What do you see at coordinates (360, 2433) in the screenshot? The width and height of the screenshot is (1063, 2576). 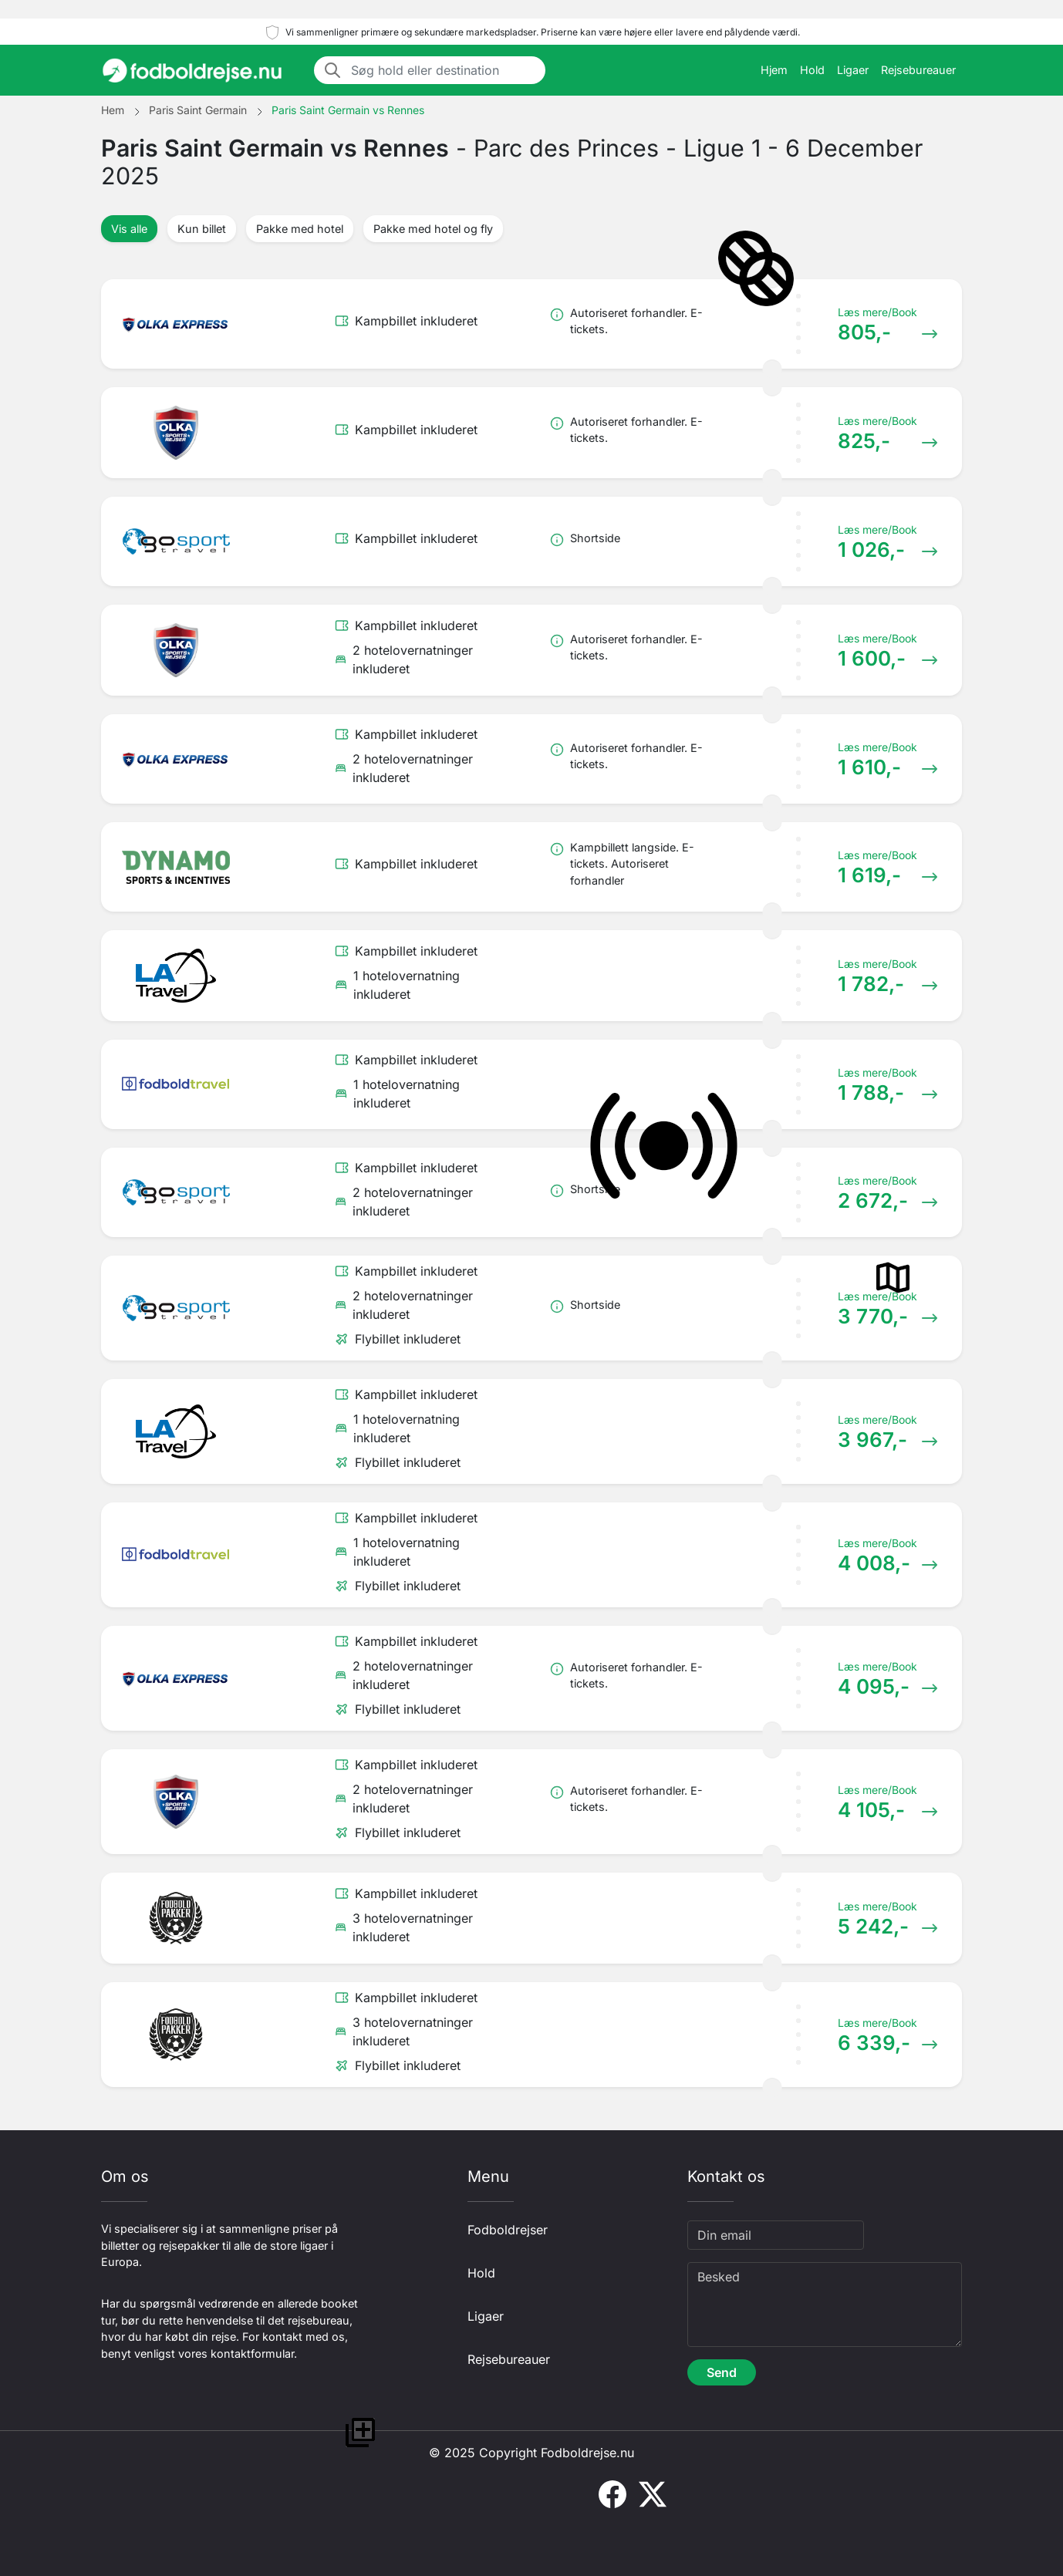 I see `add item to queue or playlist` at bounding box center [360, 2433].